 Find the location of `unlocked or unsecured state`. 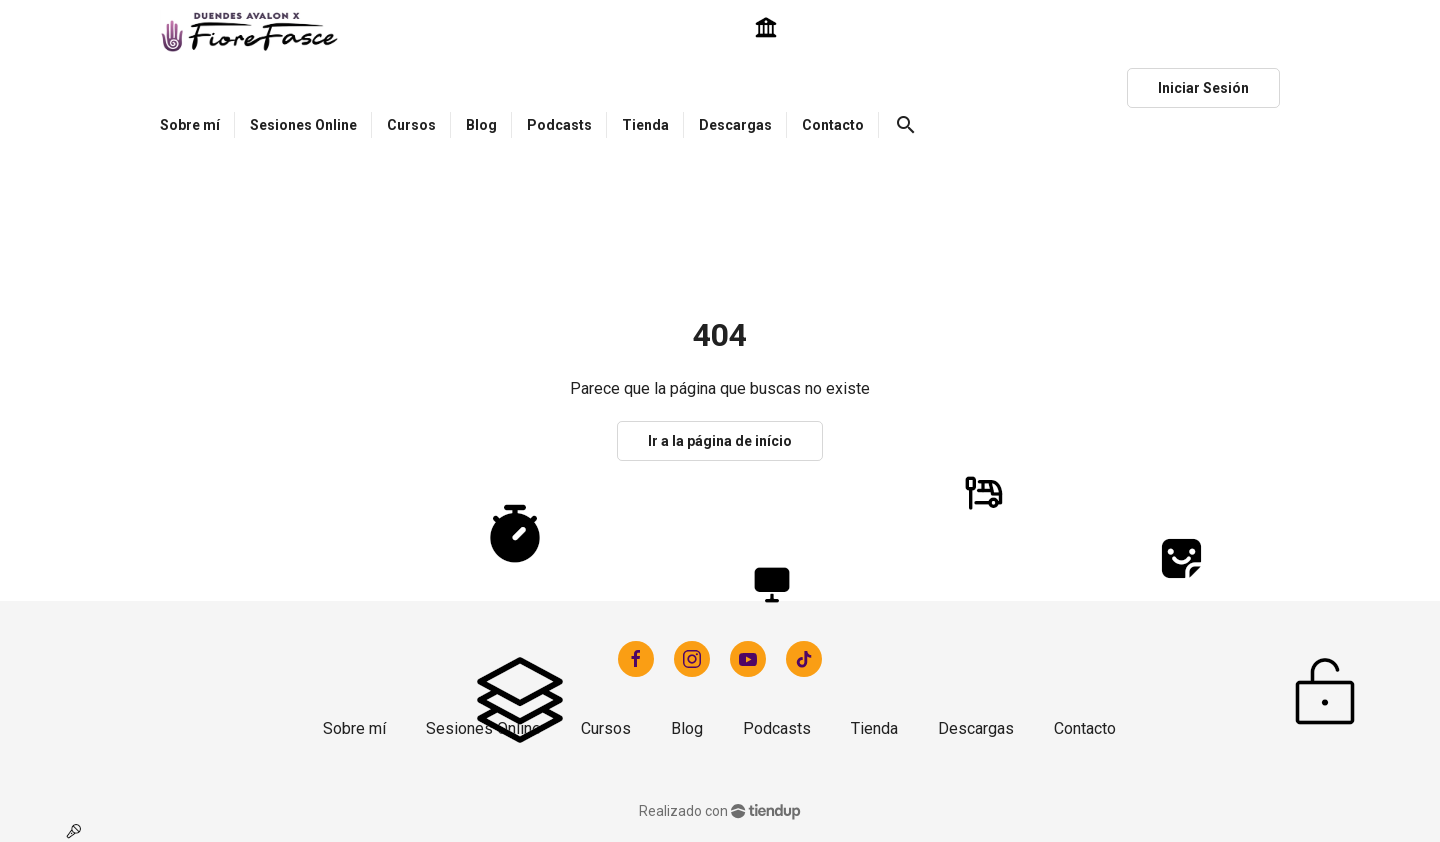

unlocked or unsecured state is located at coordinates (1325, 695).